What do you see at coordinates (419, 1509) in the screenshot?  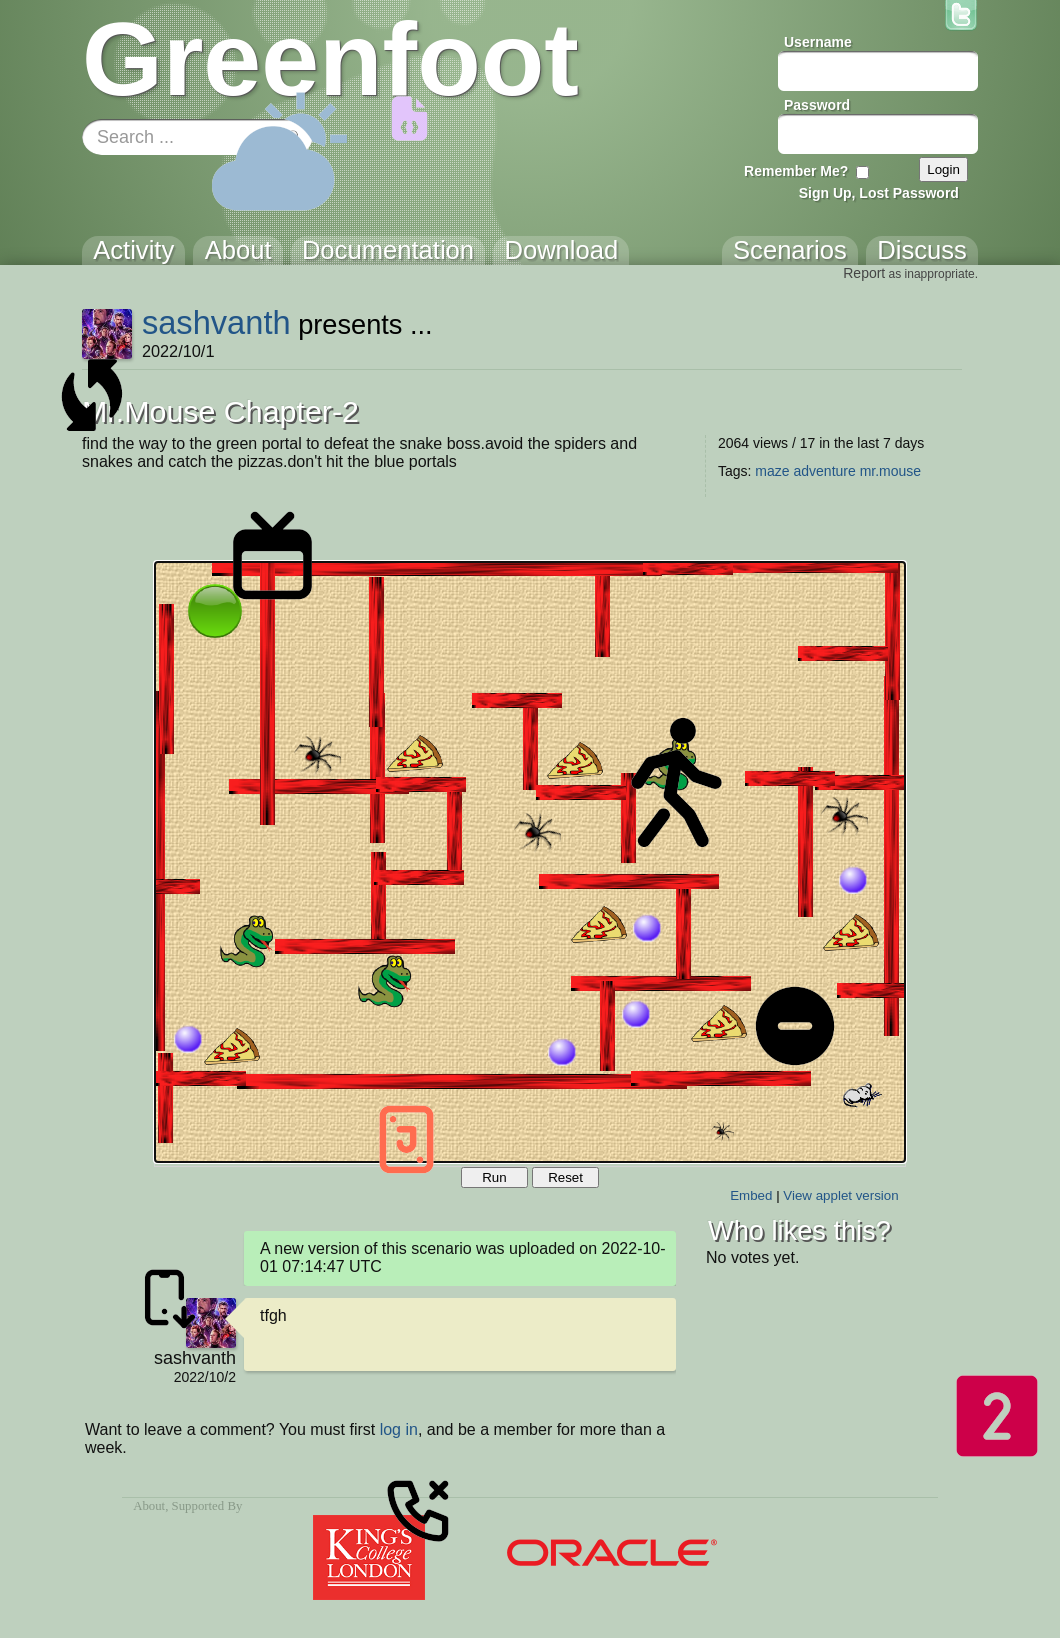 I see `end or cancel a phone call` at bounding box center [419, 1509].